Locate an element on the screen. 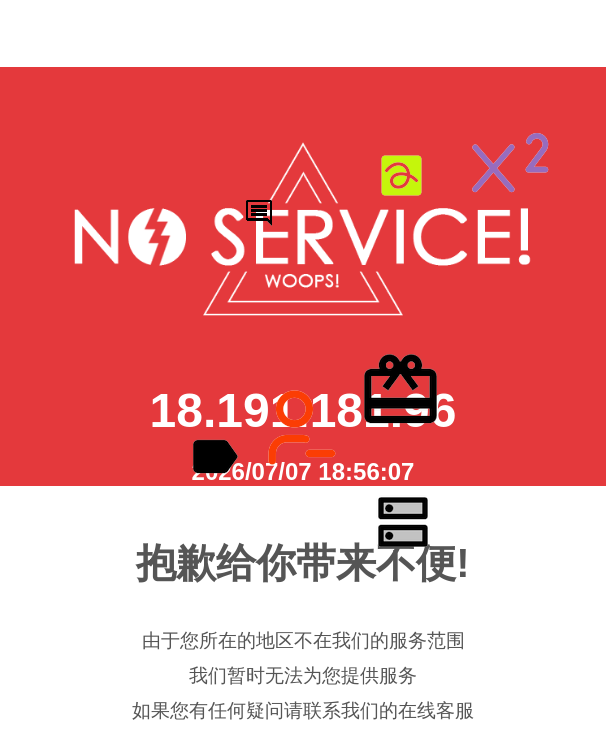  access server or DNS settings is located at coordinates (403, 522).